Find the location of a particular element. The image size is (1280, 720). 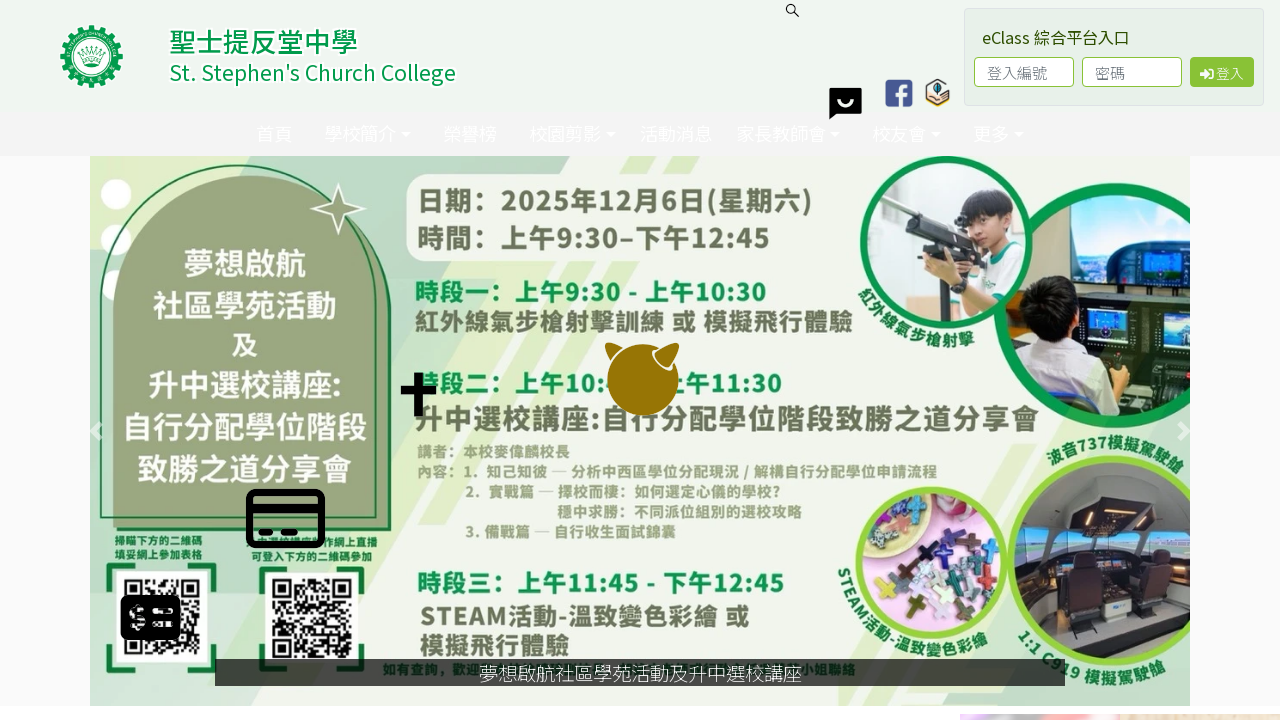

view payment or check details is located at coordinates (150, 617).